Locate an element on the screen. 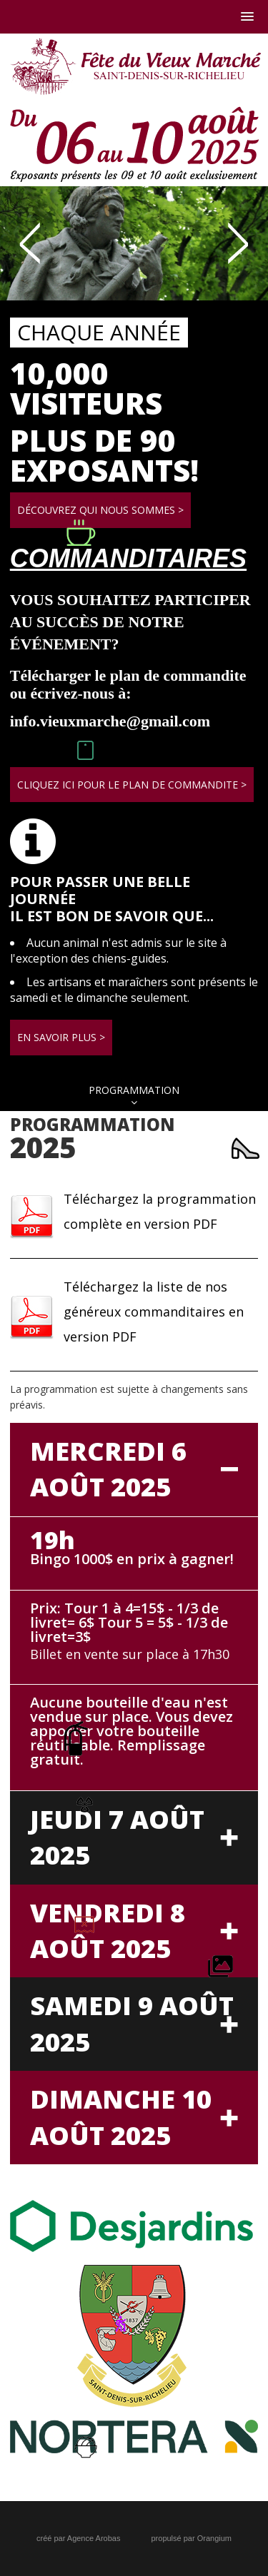  indicates radioactive or hazardous material warning is located at coordinates (84, 1804).